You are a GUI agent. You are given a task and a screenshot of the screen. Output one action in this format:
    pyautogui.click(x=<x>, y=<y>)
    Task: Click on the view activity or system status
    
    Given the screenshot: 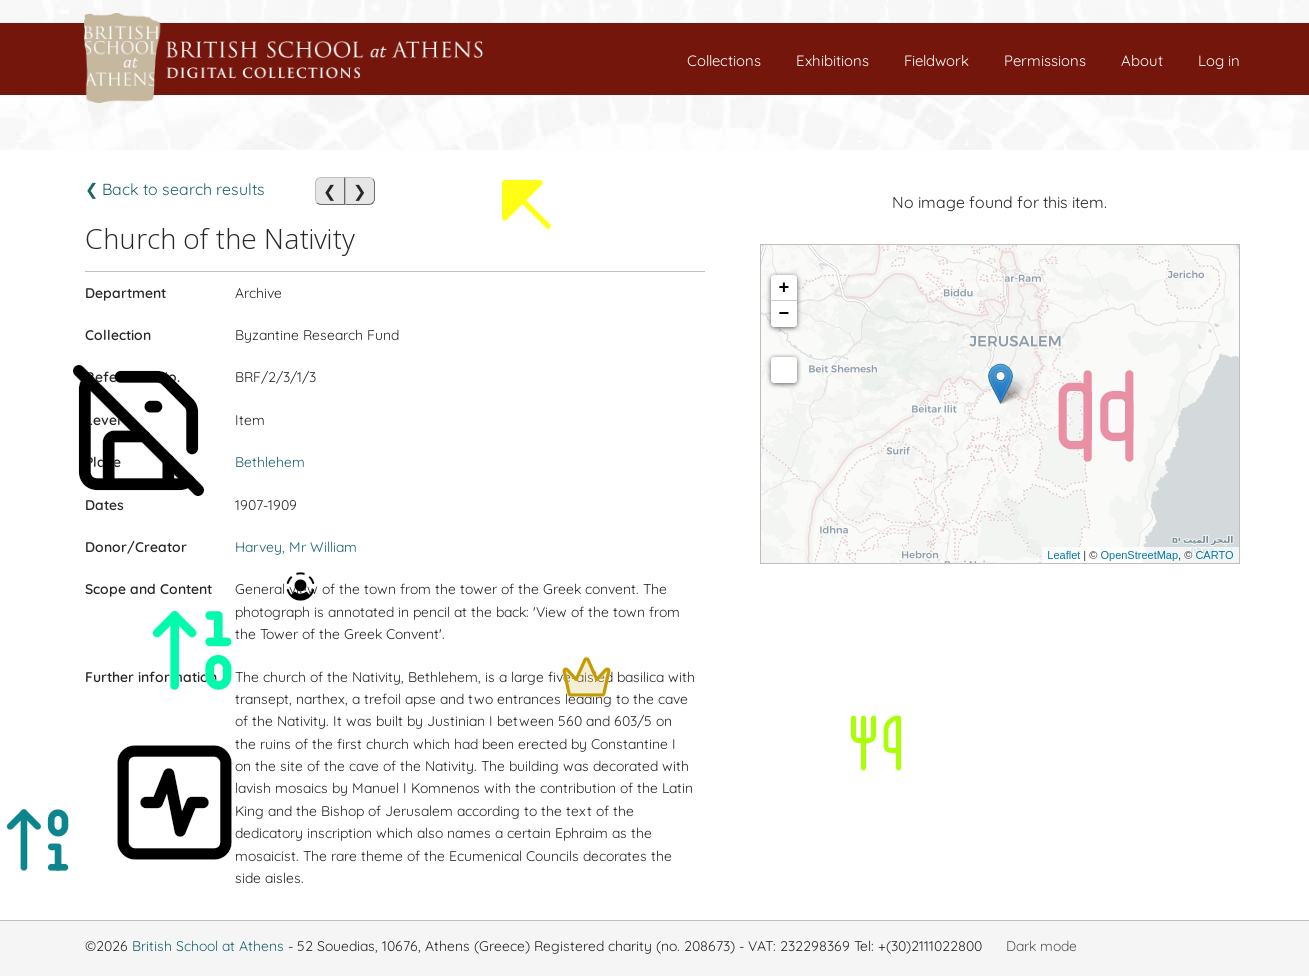 What is the action you would take?
    pyautogui.click(x=174, y=802)
    